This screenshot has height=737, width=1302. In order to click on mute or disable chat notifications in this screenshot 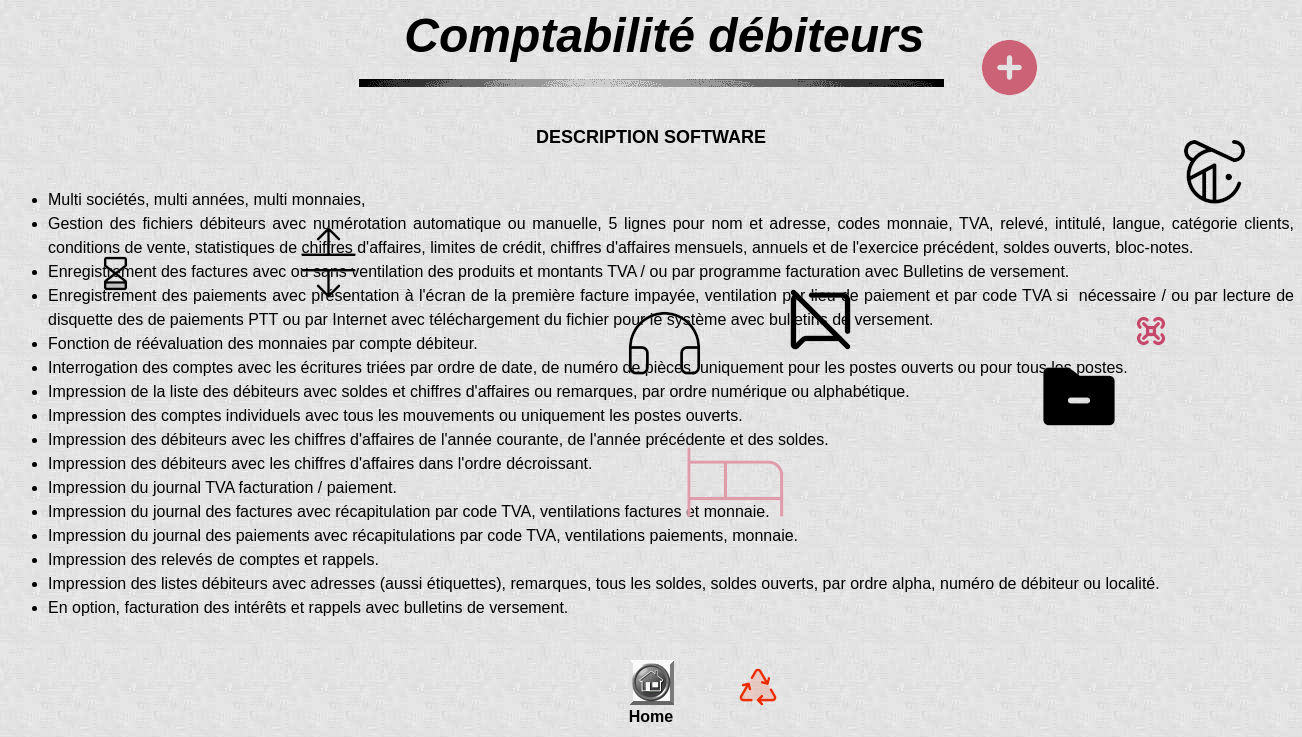, I will do `click(820, 319)`.